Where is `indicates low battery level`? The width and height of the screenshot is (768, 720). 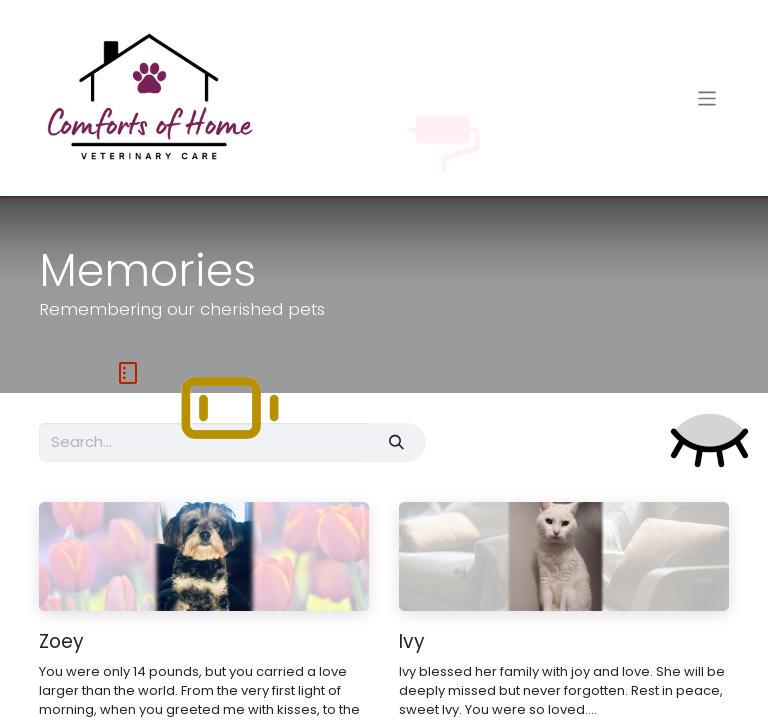 indicates low battery level is located at coordinates (230, 408).